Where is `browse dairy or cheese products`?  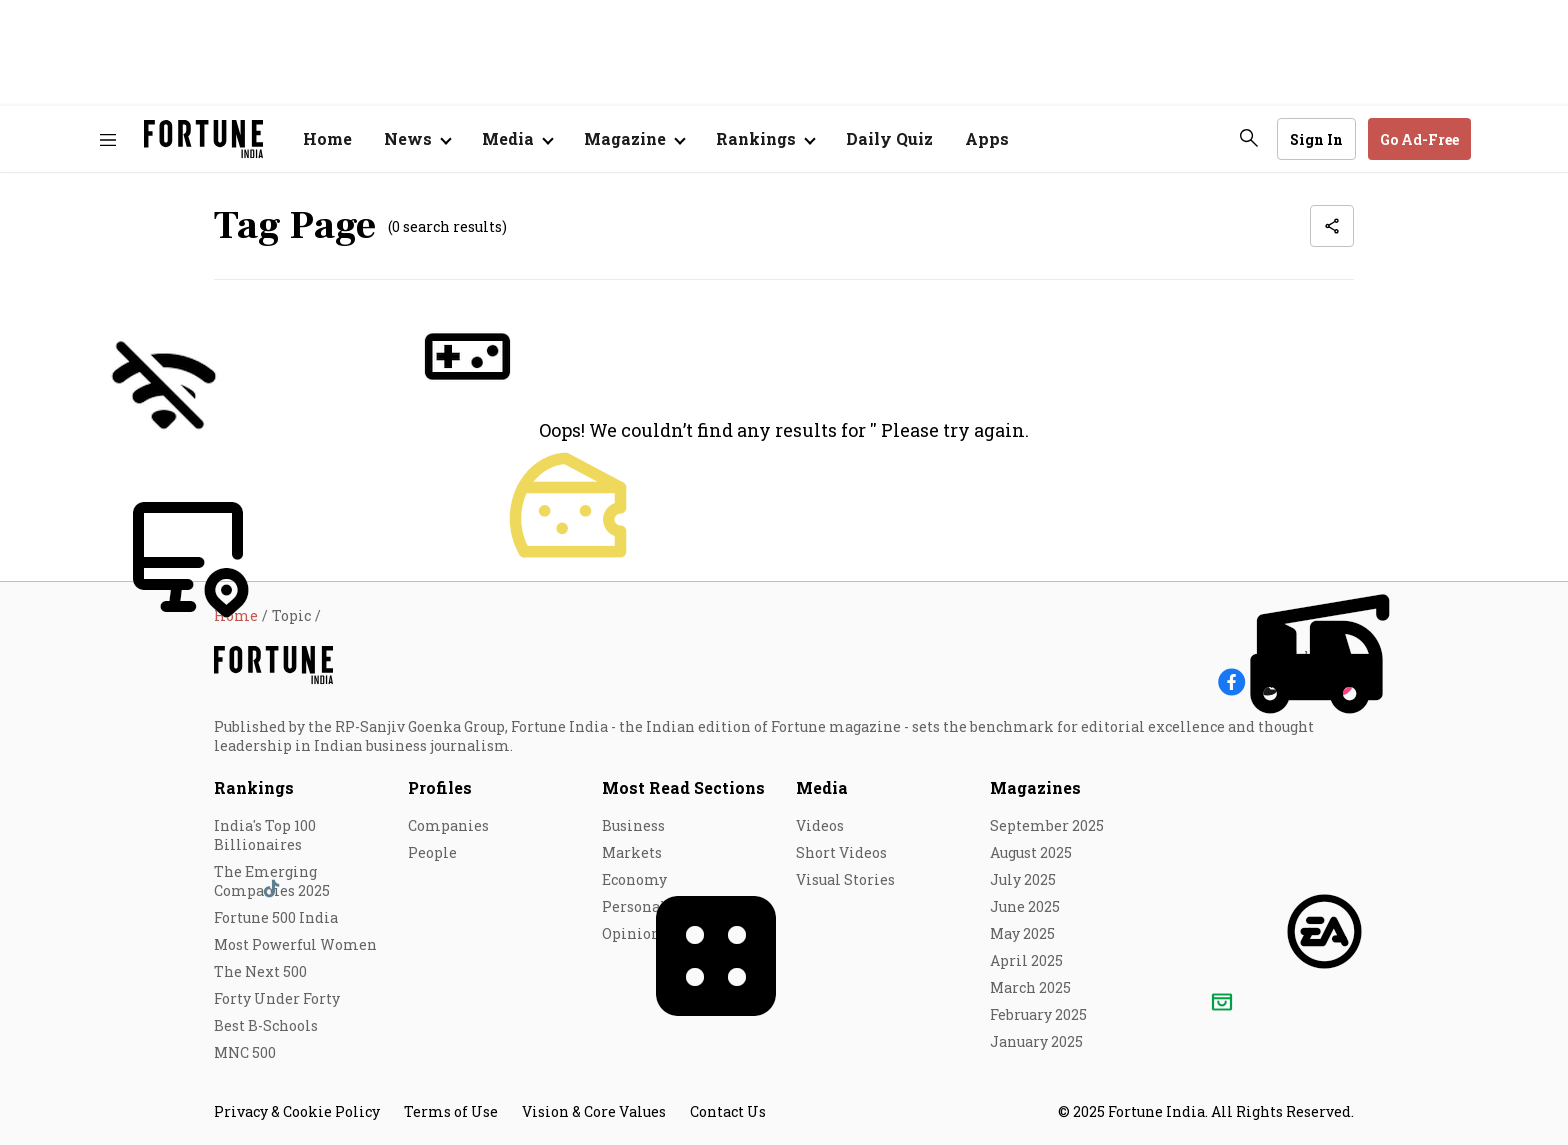 browse dairy or cheese products is located at coordinates (568, 505).